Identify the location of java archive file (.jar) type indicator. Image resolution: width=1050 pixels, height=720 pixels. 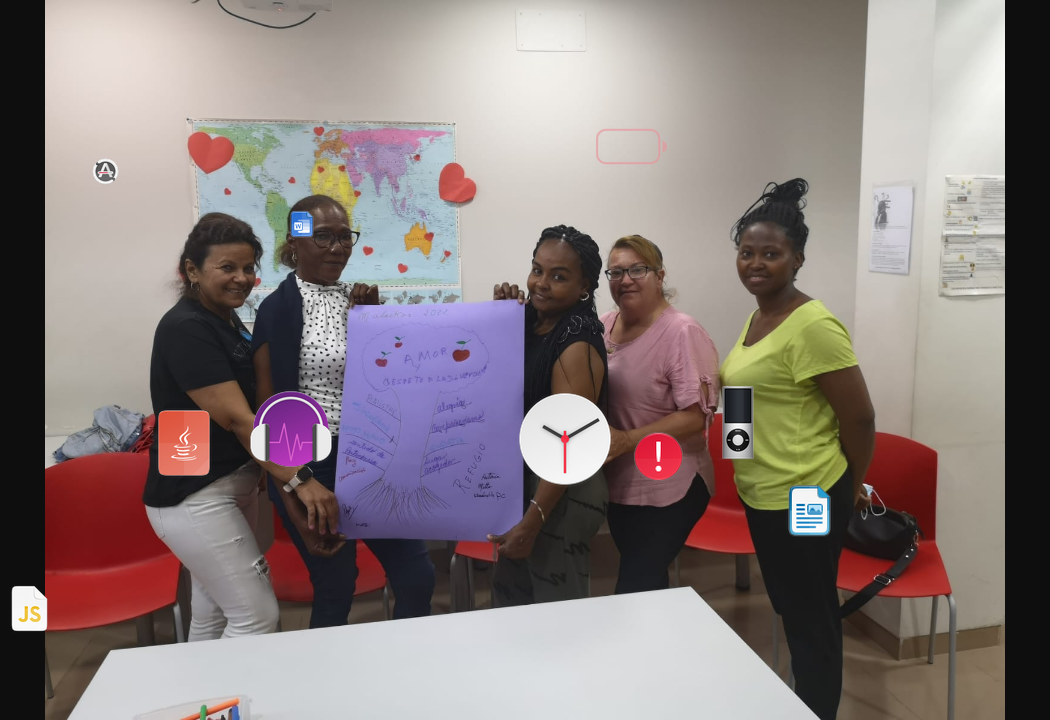
(184, 443).